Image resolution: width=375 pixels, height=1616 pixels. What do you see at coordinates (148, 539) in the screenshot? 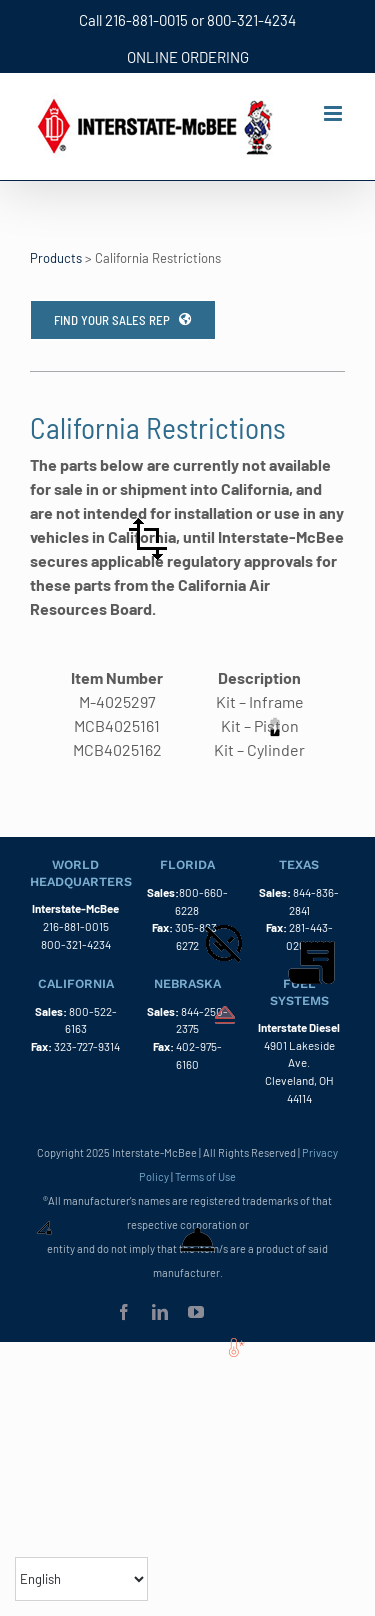
I see `transform or resize an image` at bounding box center [148, 539].